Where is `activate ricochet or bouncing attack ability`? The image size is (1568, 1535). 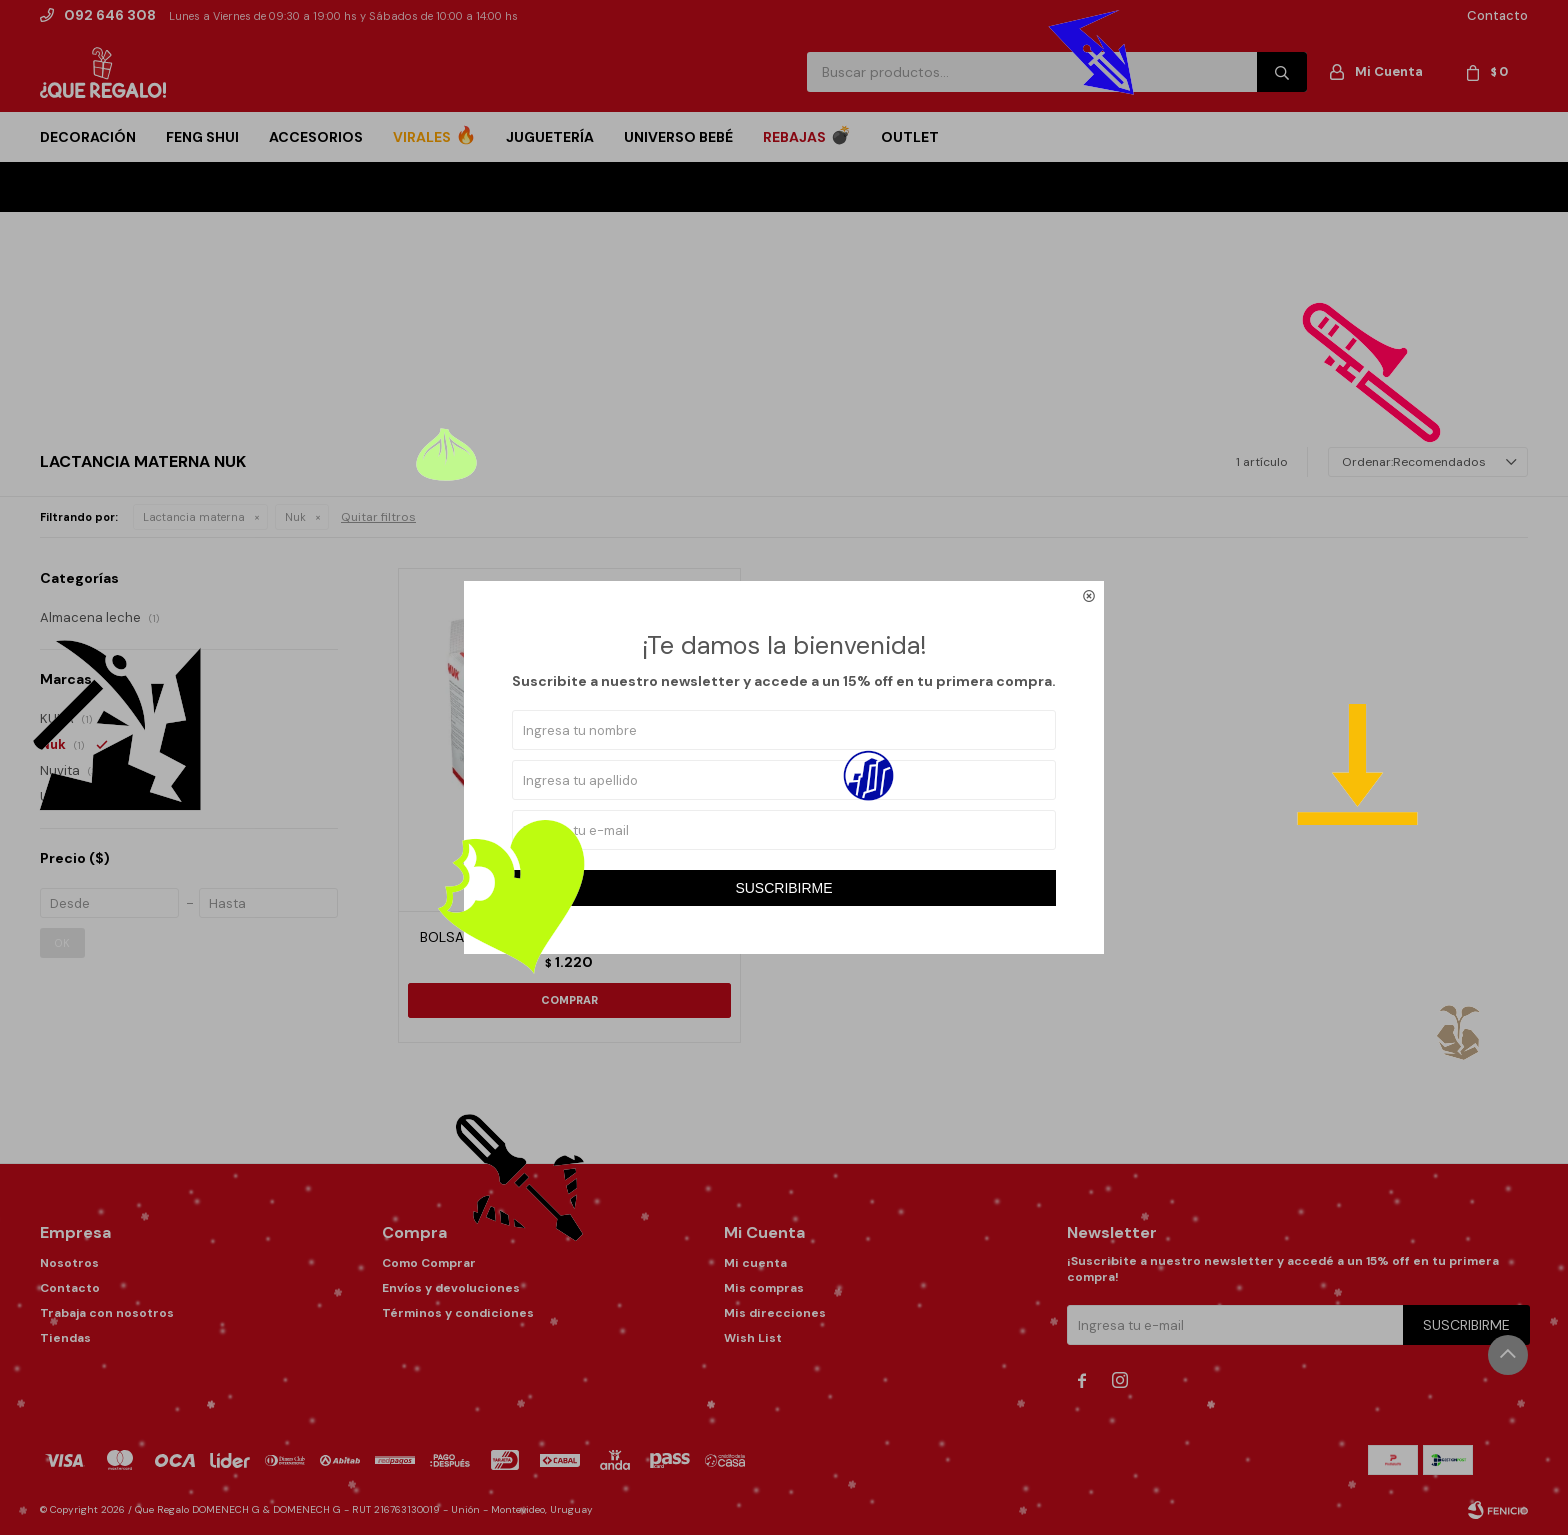 activate ricochet or bouncing attack ability is located at coordinates (1091, 52).